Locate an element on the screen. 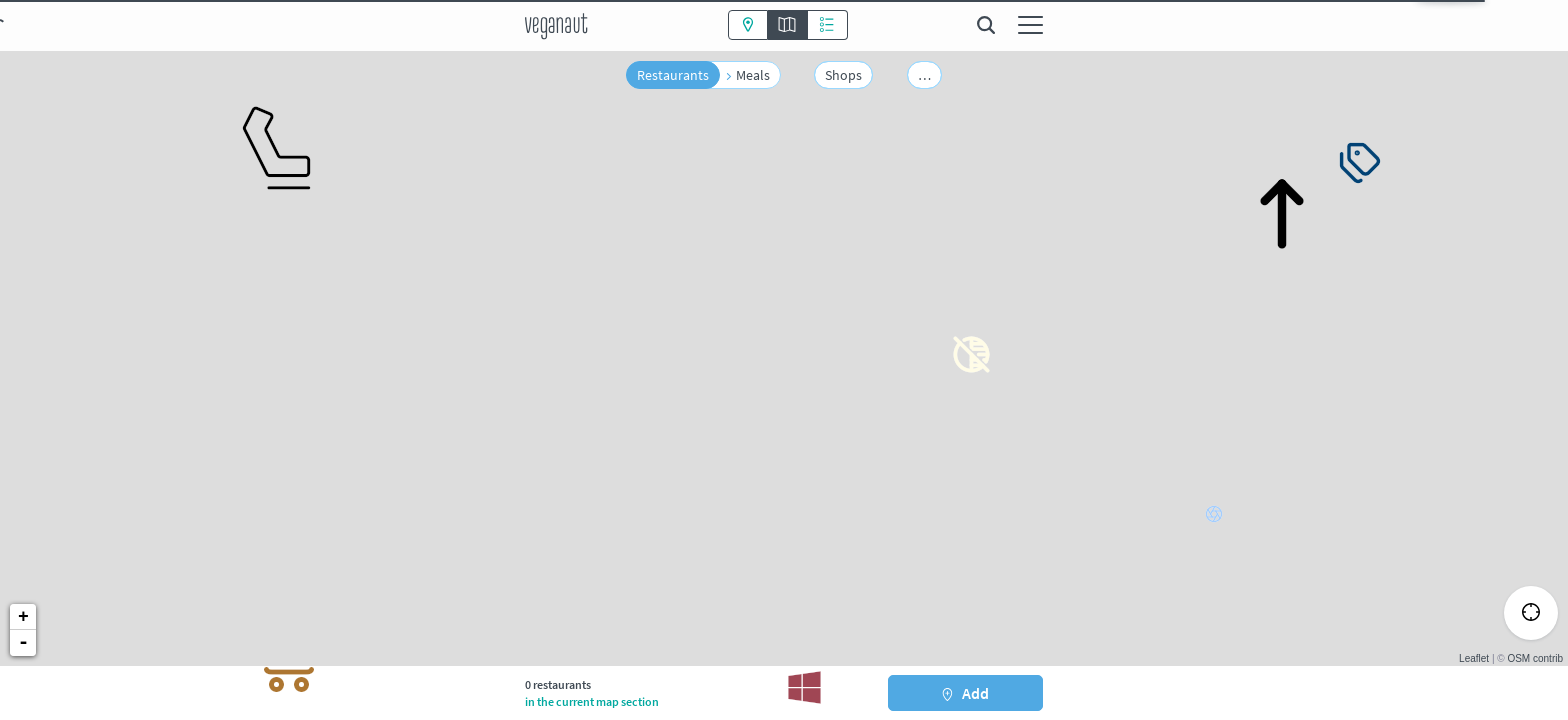  adjust camera aperture settings is located at coordinates (1214, 514).